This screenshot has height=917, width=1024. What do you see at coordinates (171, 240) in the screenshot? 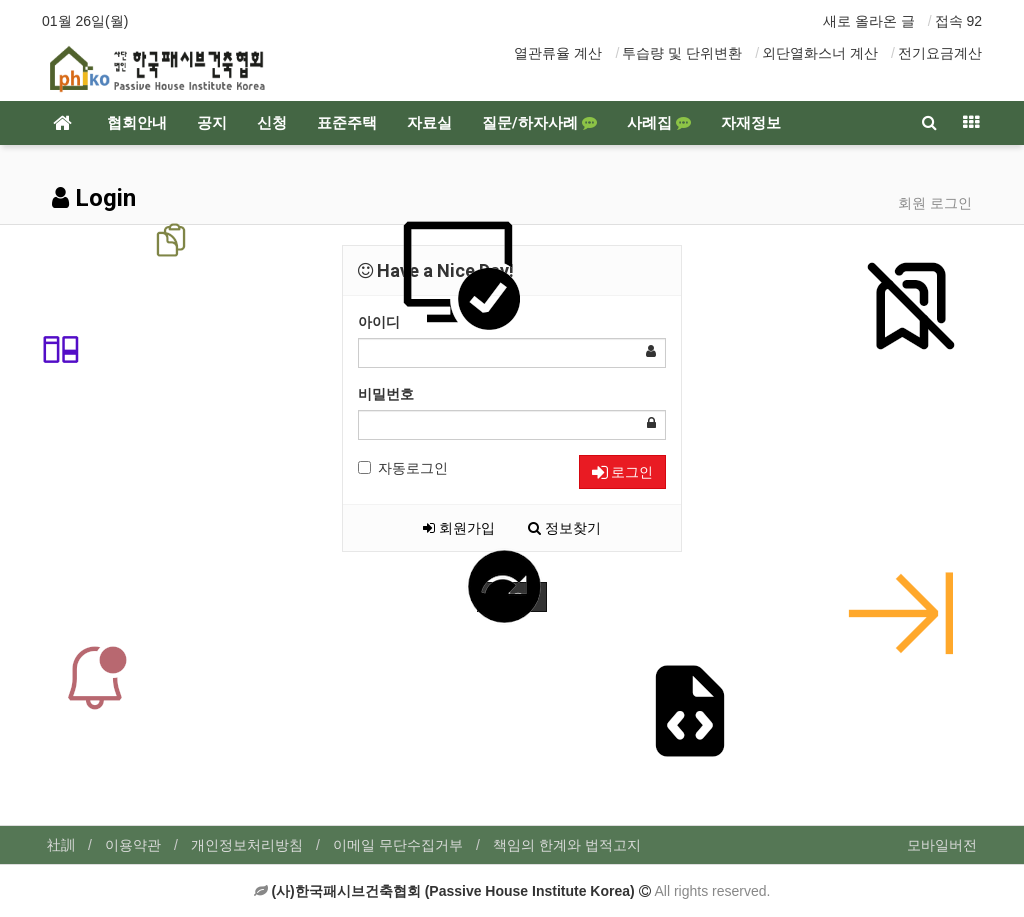
I see `copy content to clipboard` at bounding box center [171, 240].